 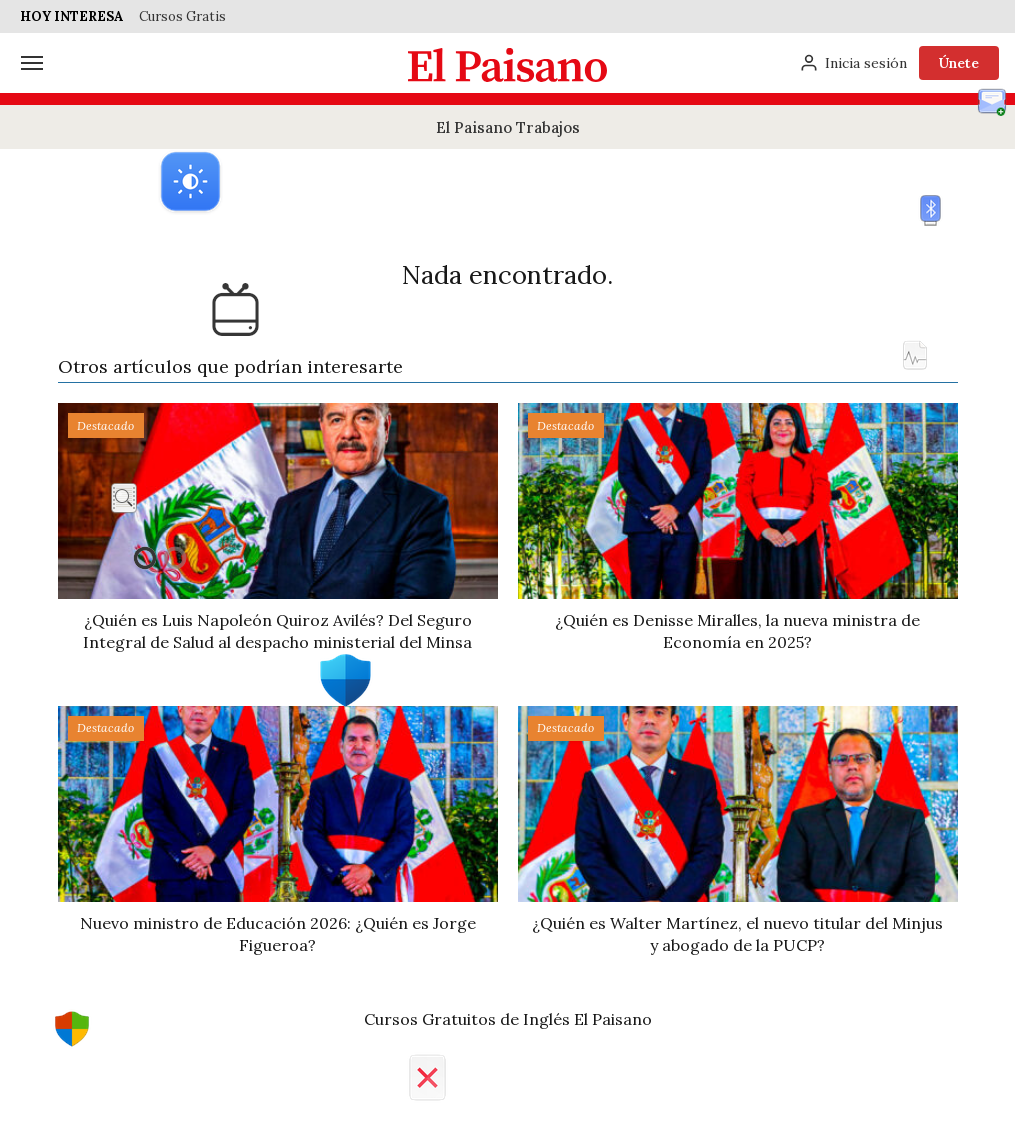 I want to click on adjust night shift or blue light settings, so click(x=190, y=182).